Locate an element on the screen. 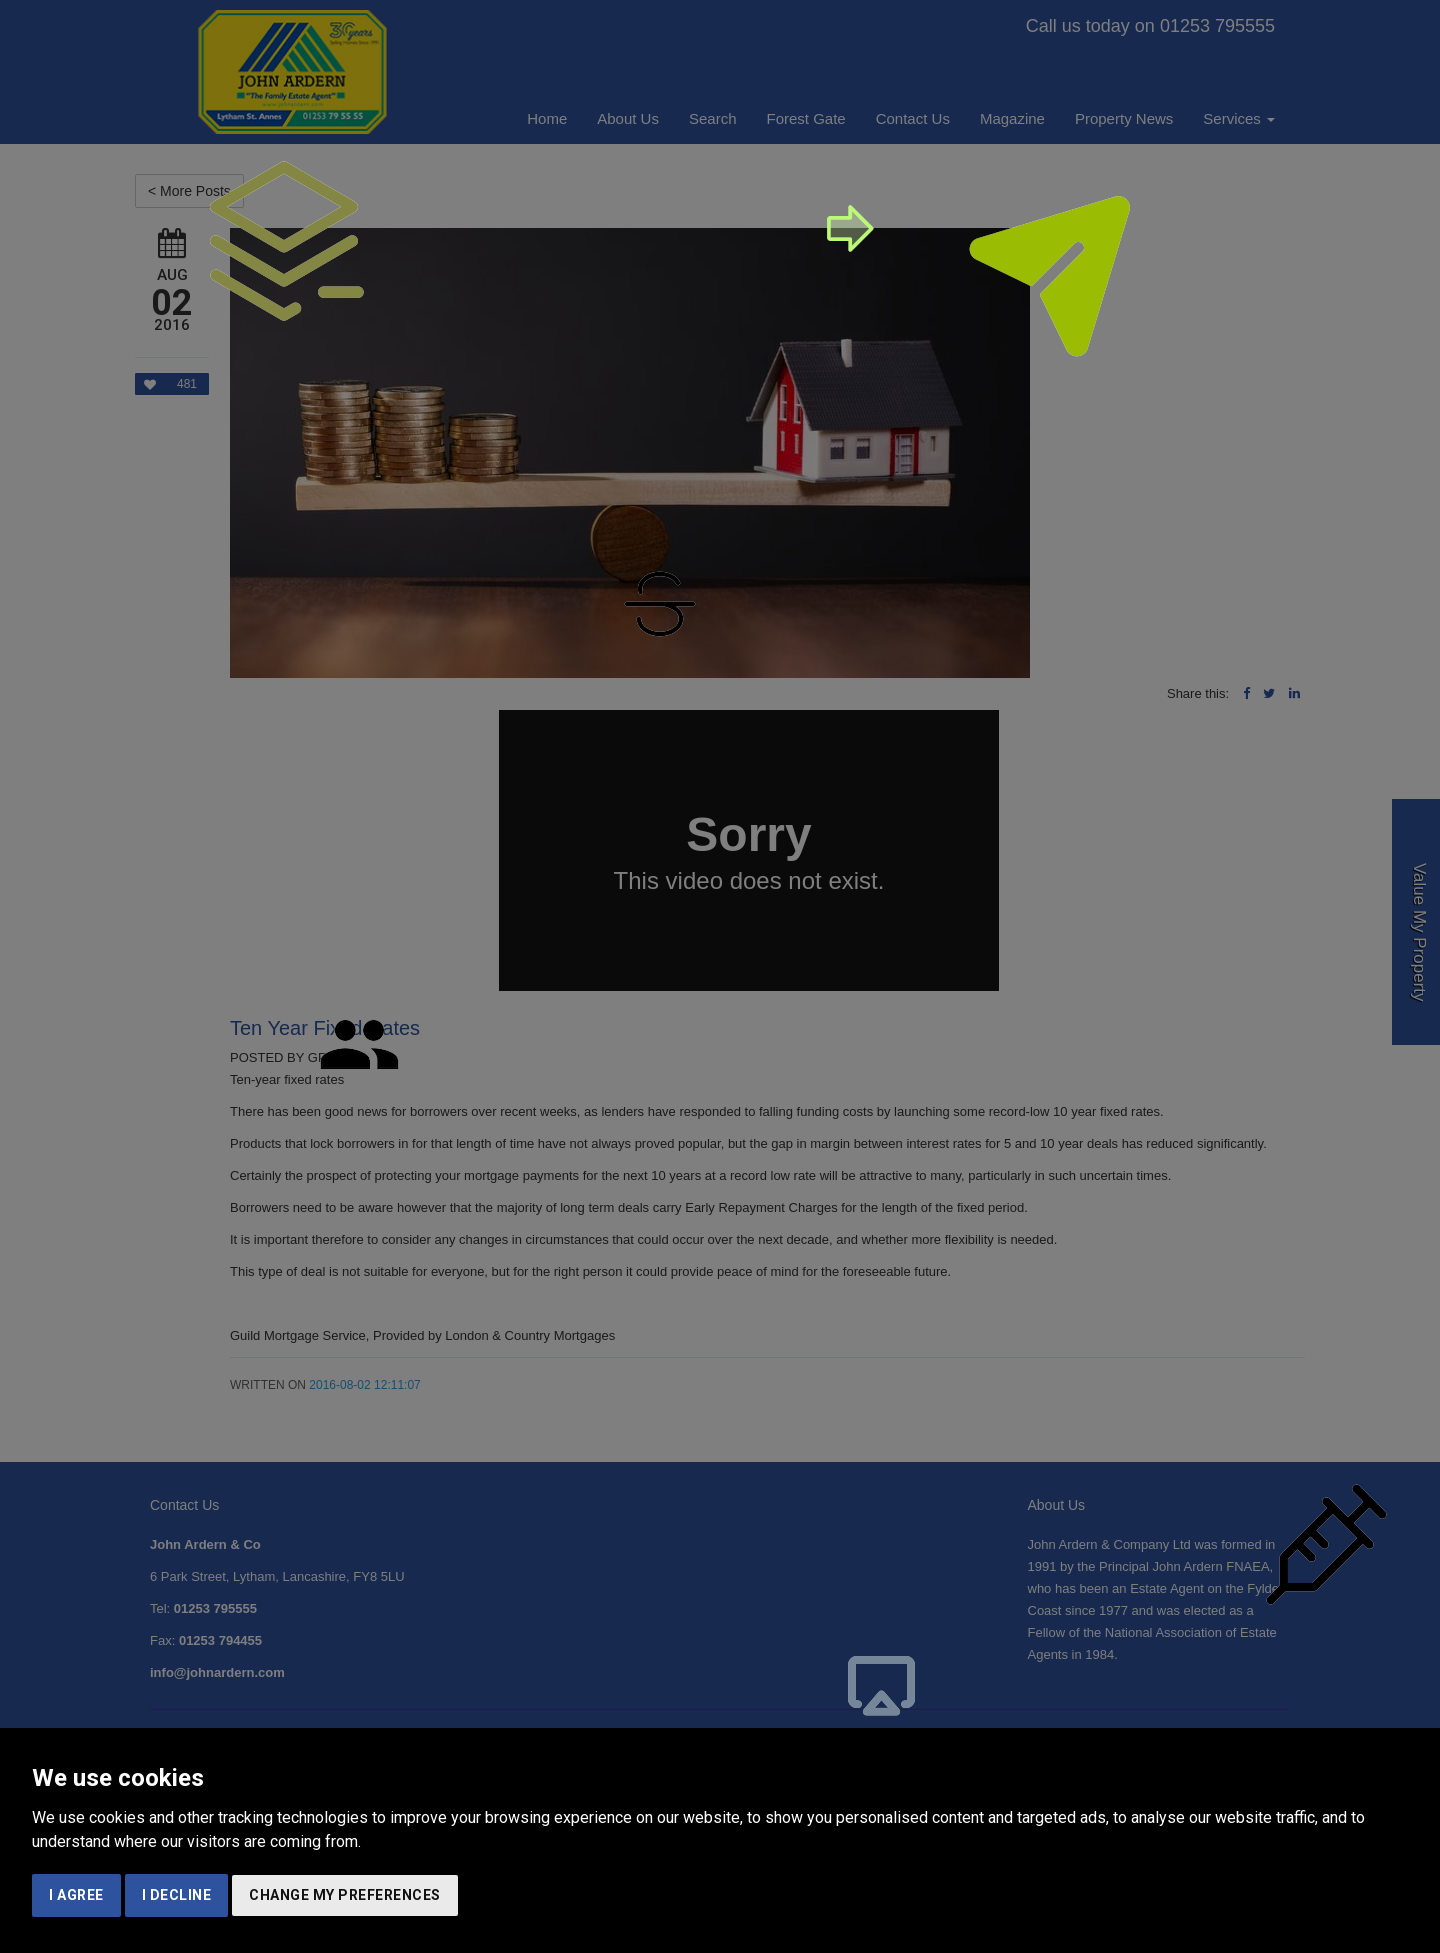  view group members is located at coordinates (359, 1044).